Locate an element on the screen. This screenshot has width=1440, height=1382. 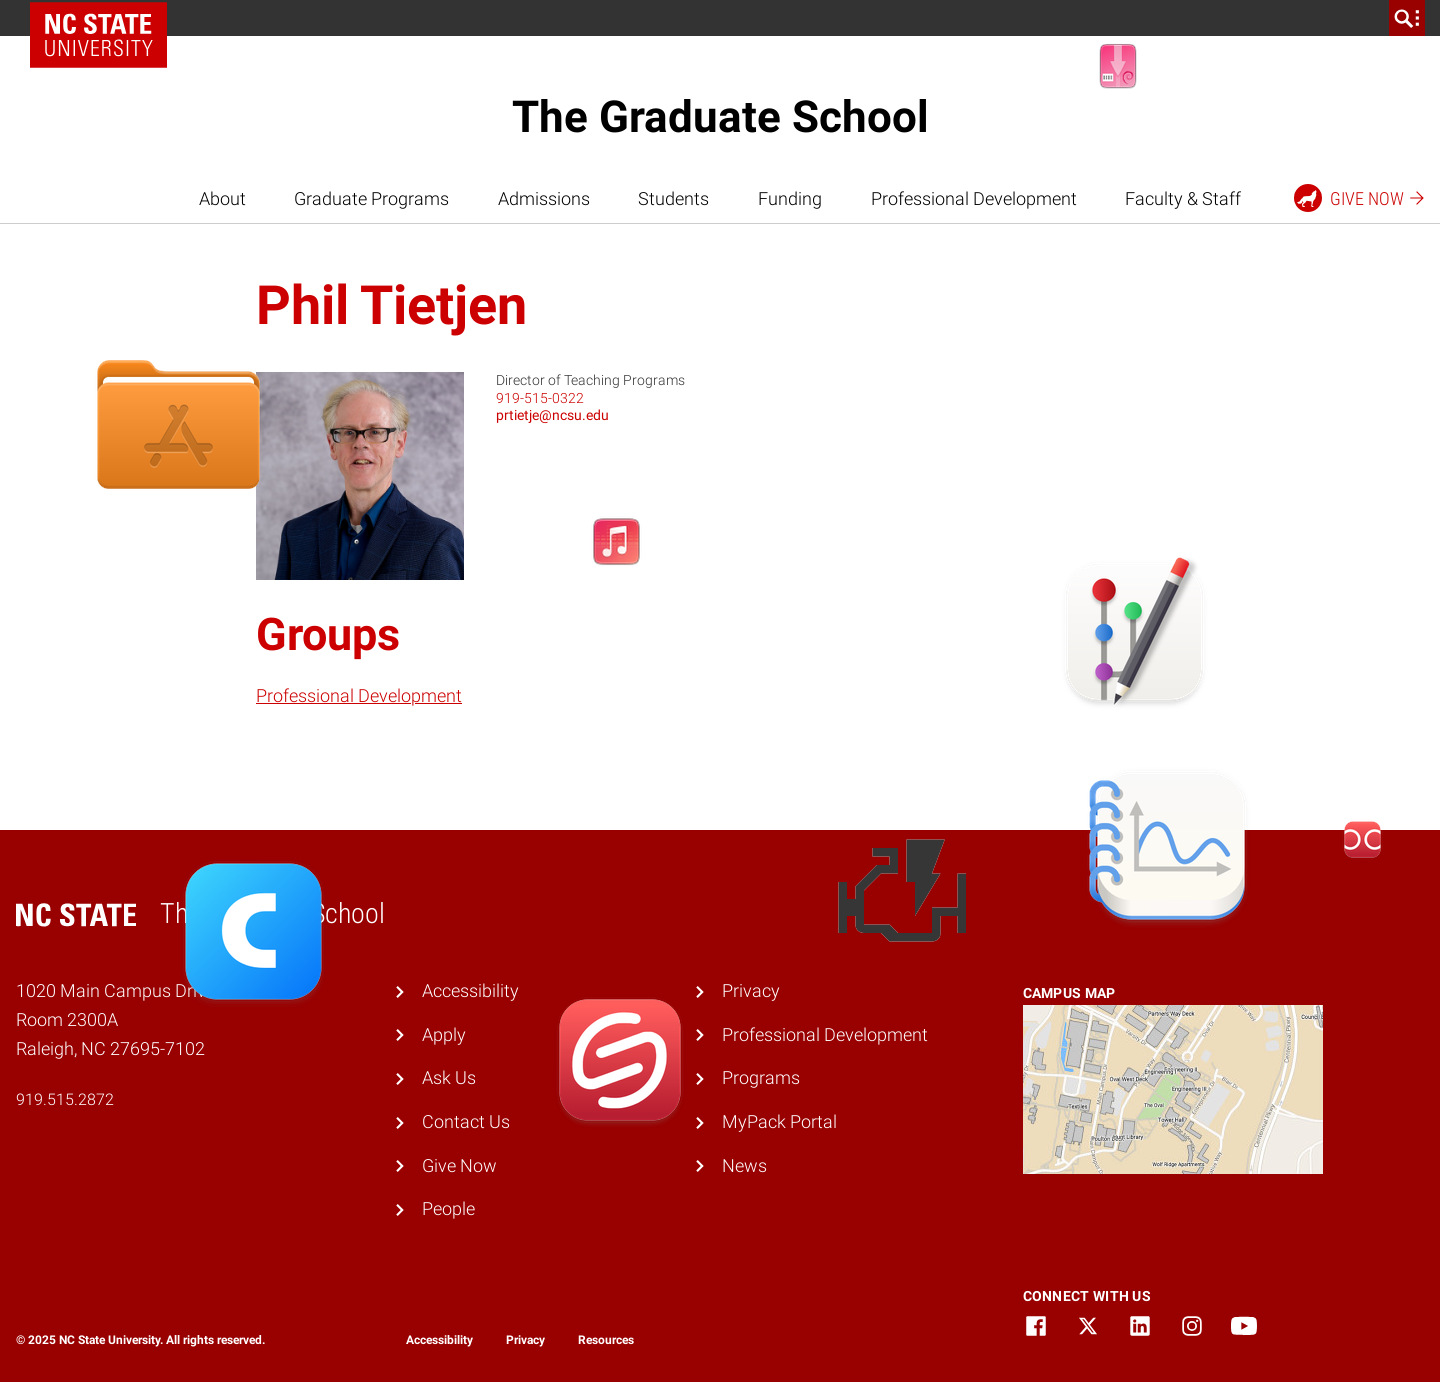
open the gnome music app is located at coordinates (616, 541).